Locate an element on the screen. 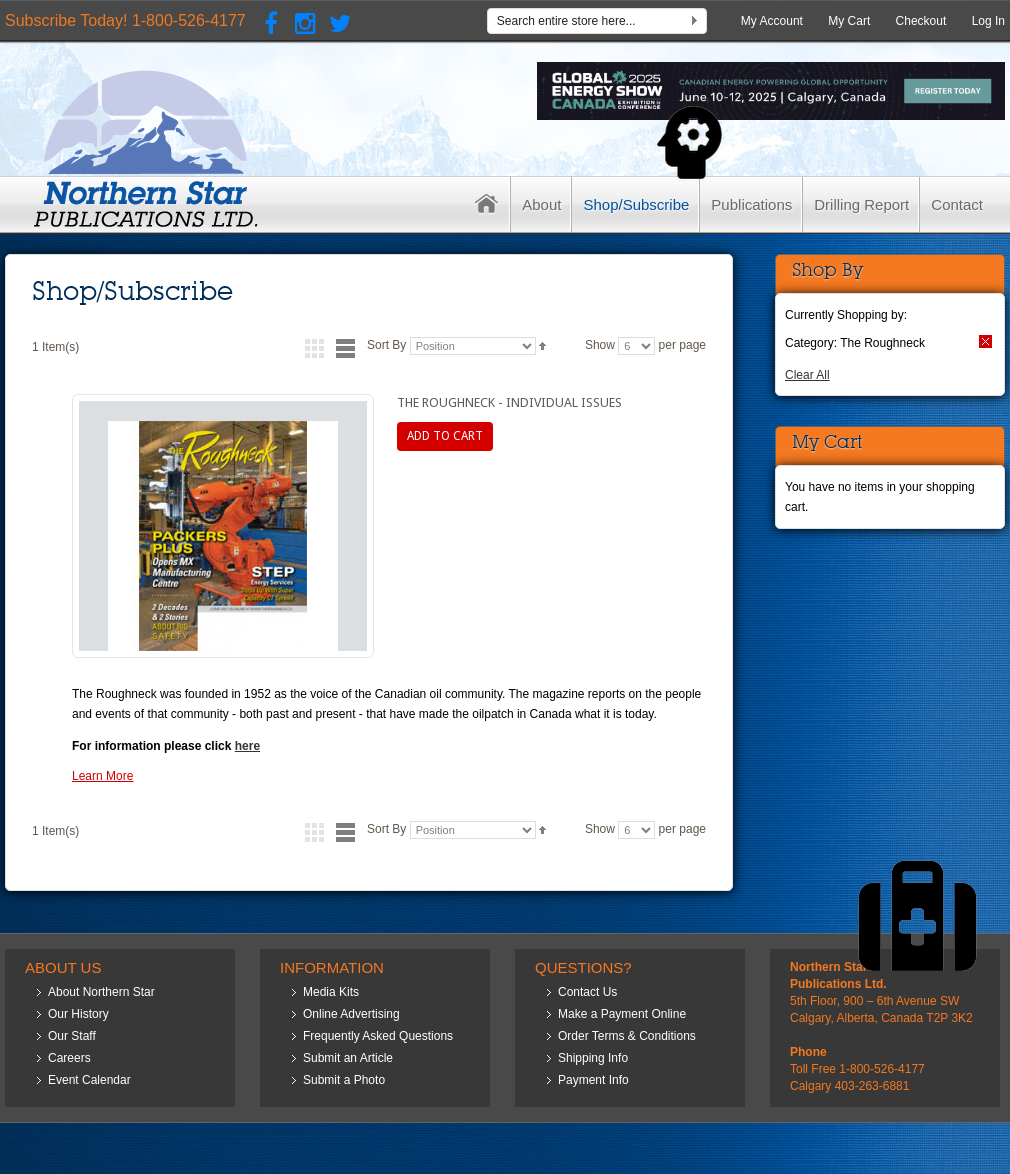 The width and height of the screenshot is (1010, 1174). access medical or health-related information is located at coordinates (917, 919).